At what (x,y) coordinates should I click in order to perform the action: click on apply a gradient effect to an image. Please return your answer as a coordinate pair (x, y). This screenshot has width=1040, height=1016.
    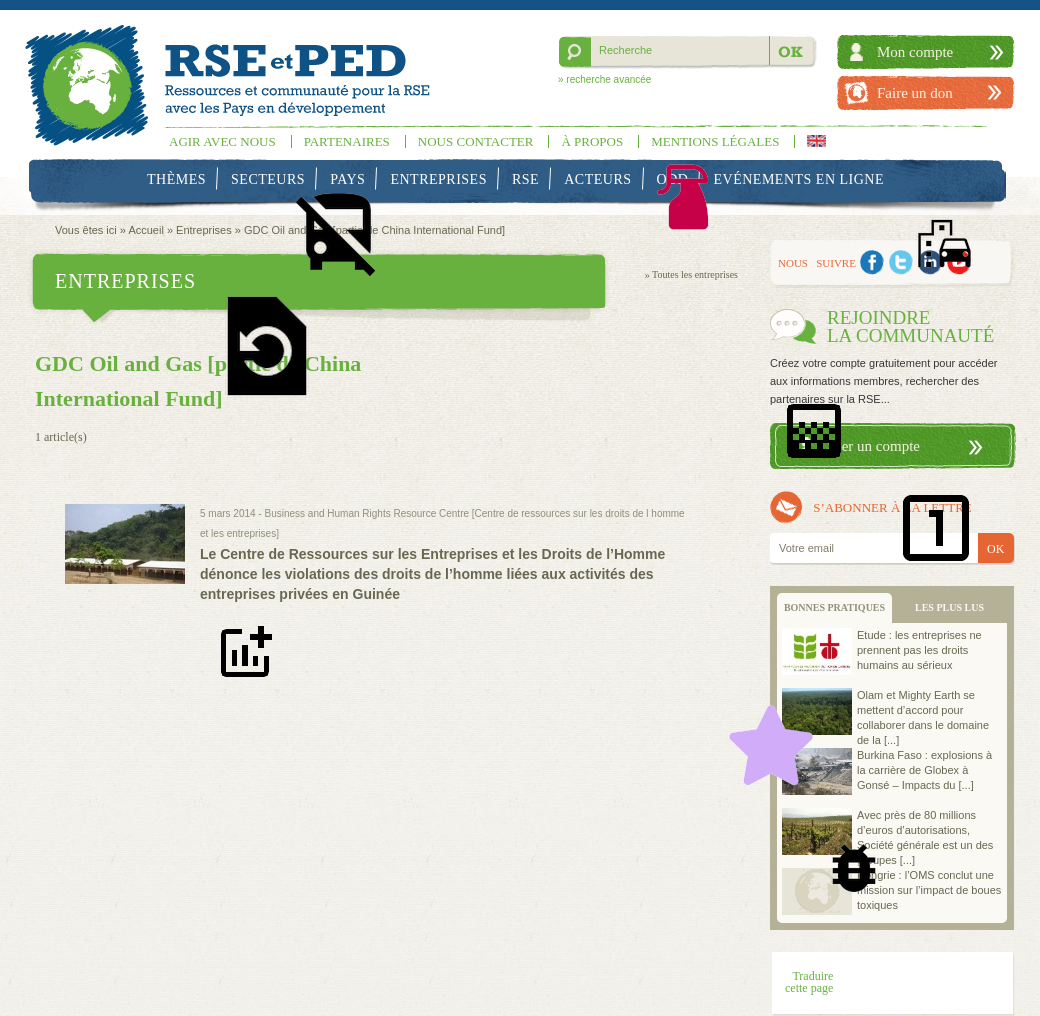
    Looking at the image, I should click on (814, 431).